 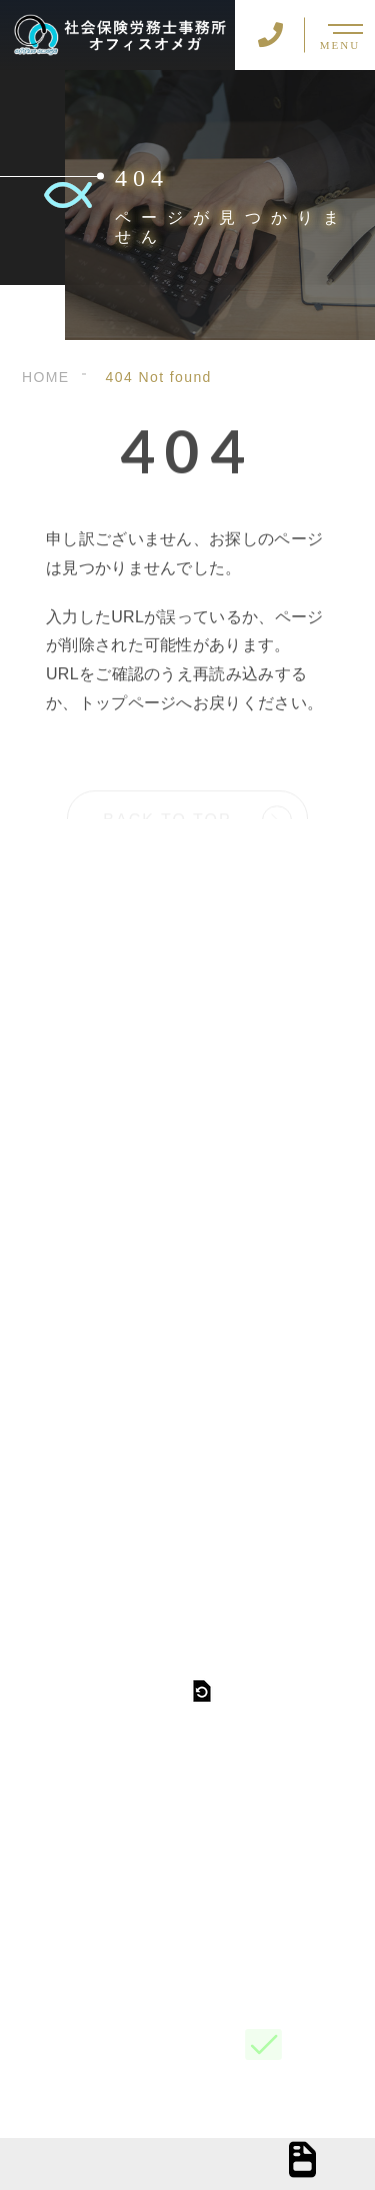 What do you see at coordinates (68, 195) in the screenshot?
I see `indicates christian or faith-based content` at bounding box center [68, 195].